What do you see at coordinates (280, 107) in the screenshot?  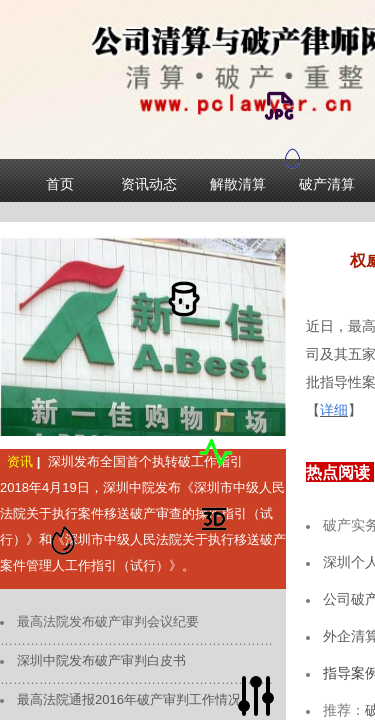 I see `view or open a JPG image file` at bounding box center [280, 107].